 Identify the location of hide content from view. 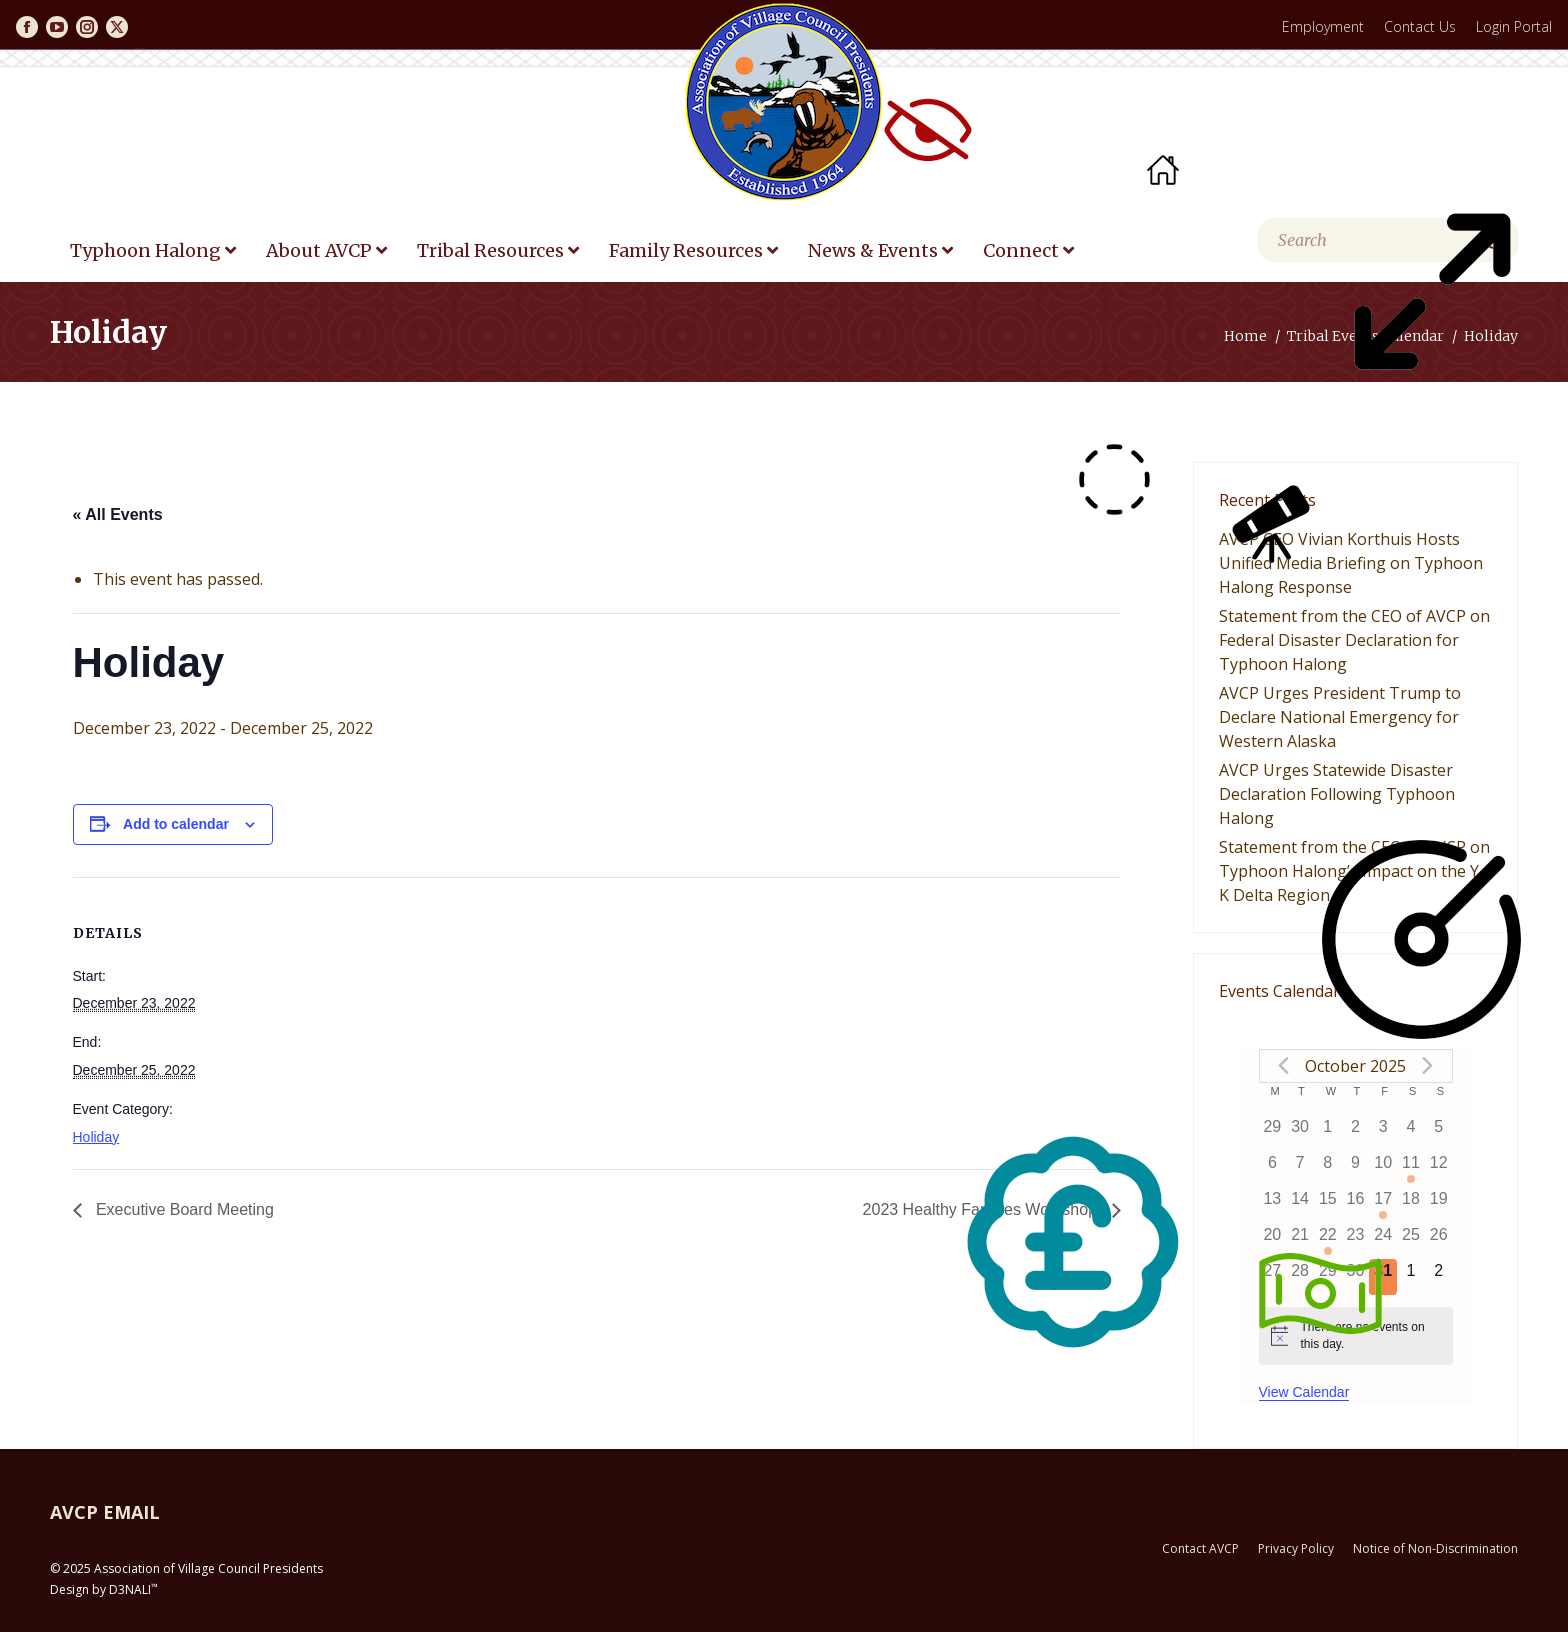
(928, 130).